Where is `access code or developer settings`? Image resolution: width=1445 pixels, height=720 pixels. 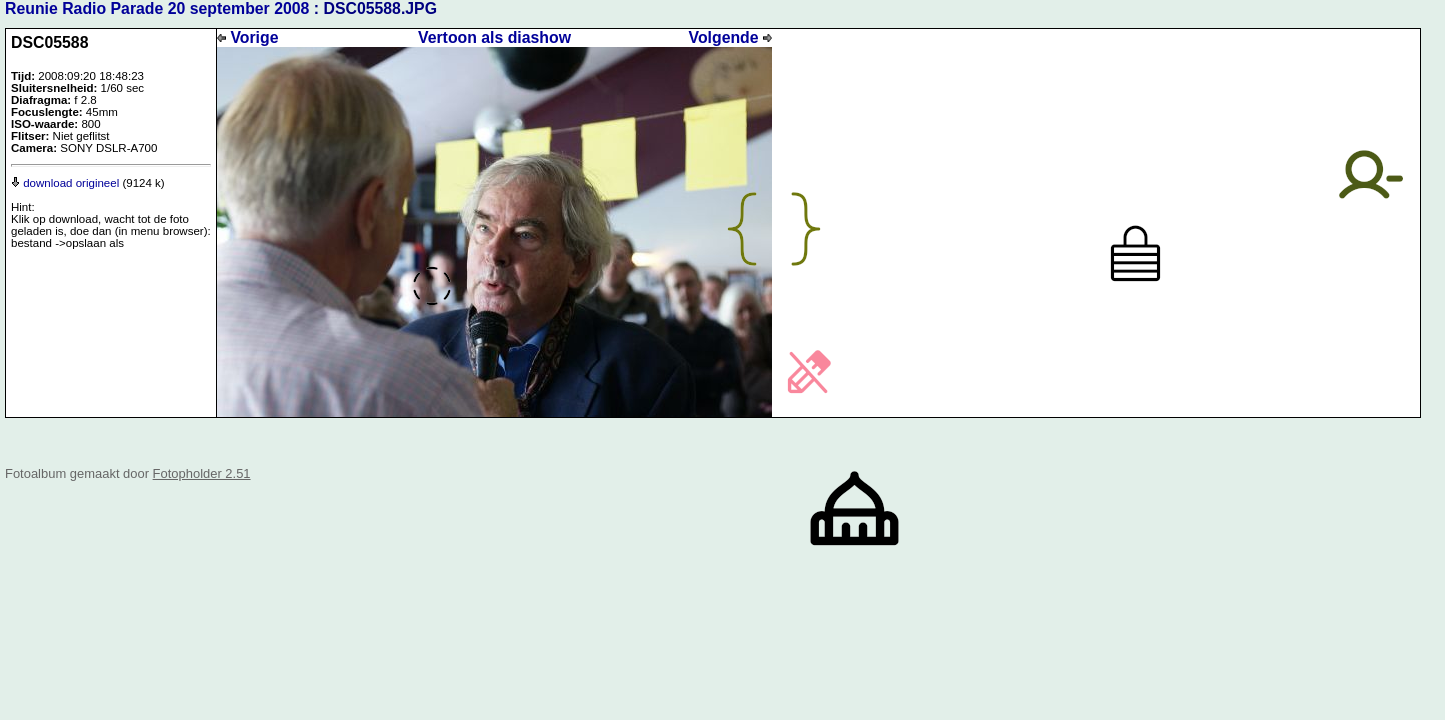
access code or developer settings is located at coordinates (774, 229).